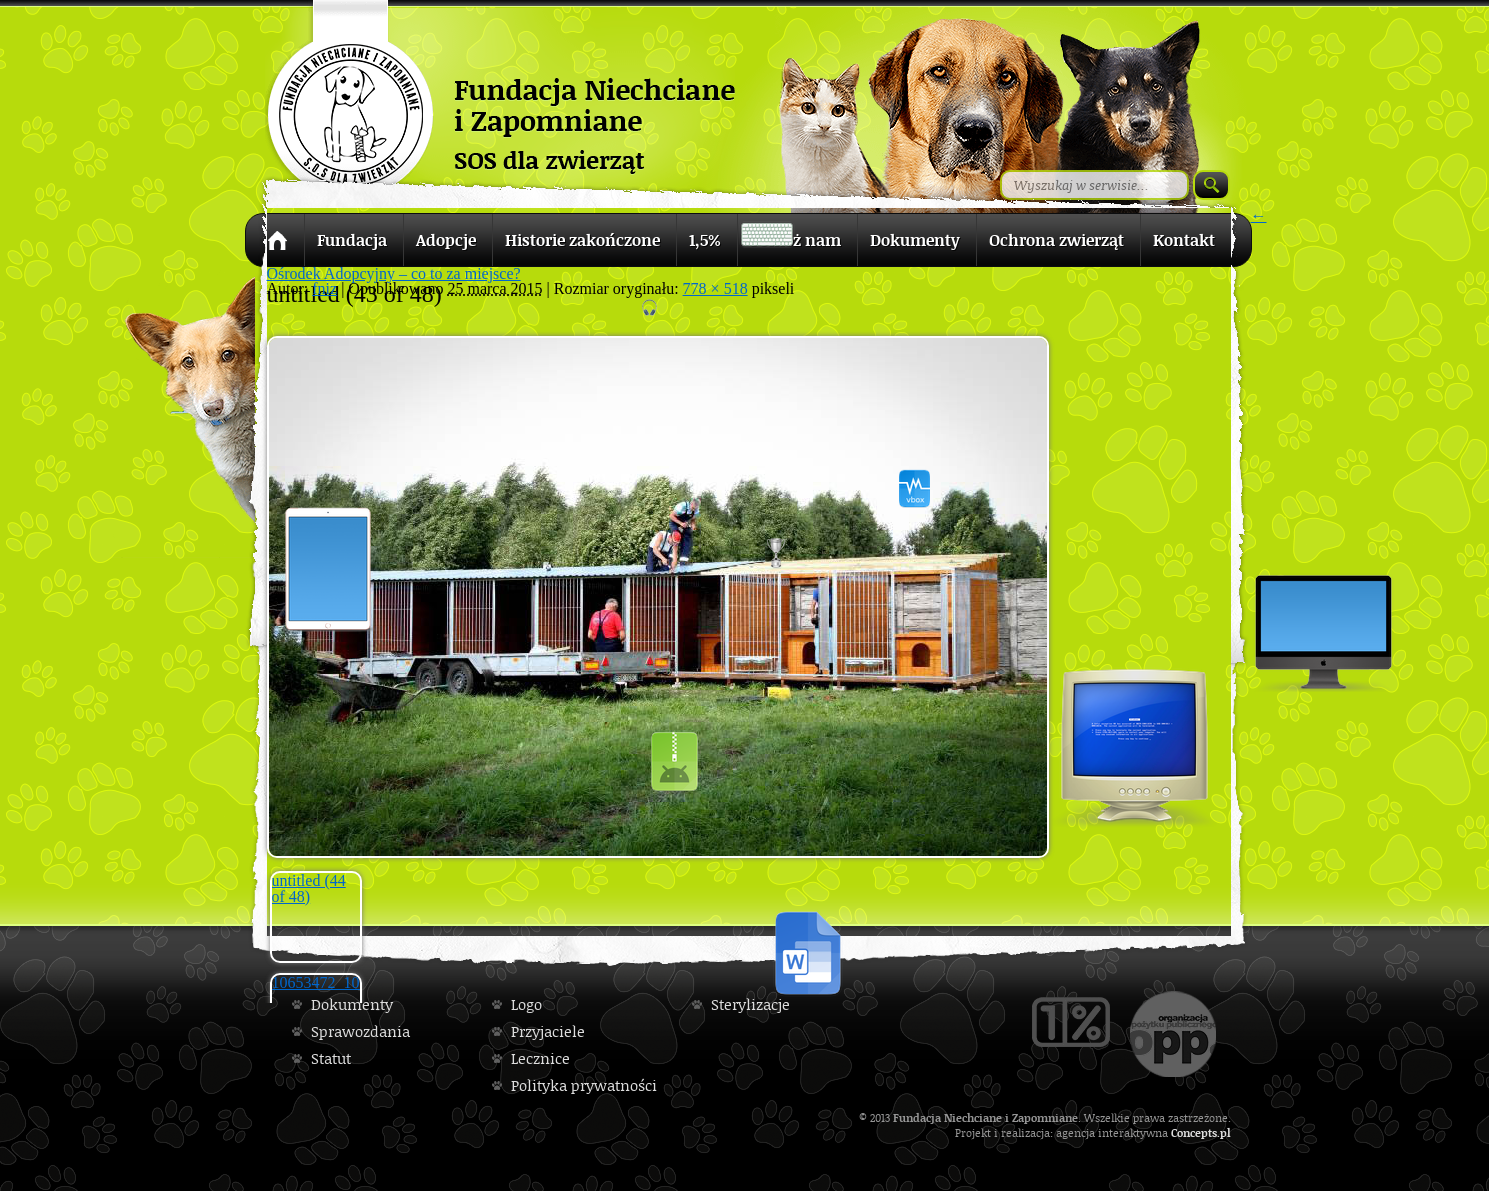 The width and height of the screenshot is (1489, 1191). Describe the element at coordinates (1323, 625) in the screenshot. I see `indicates an iMac Pro device in system preferences` at that location.